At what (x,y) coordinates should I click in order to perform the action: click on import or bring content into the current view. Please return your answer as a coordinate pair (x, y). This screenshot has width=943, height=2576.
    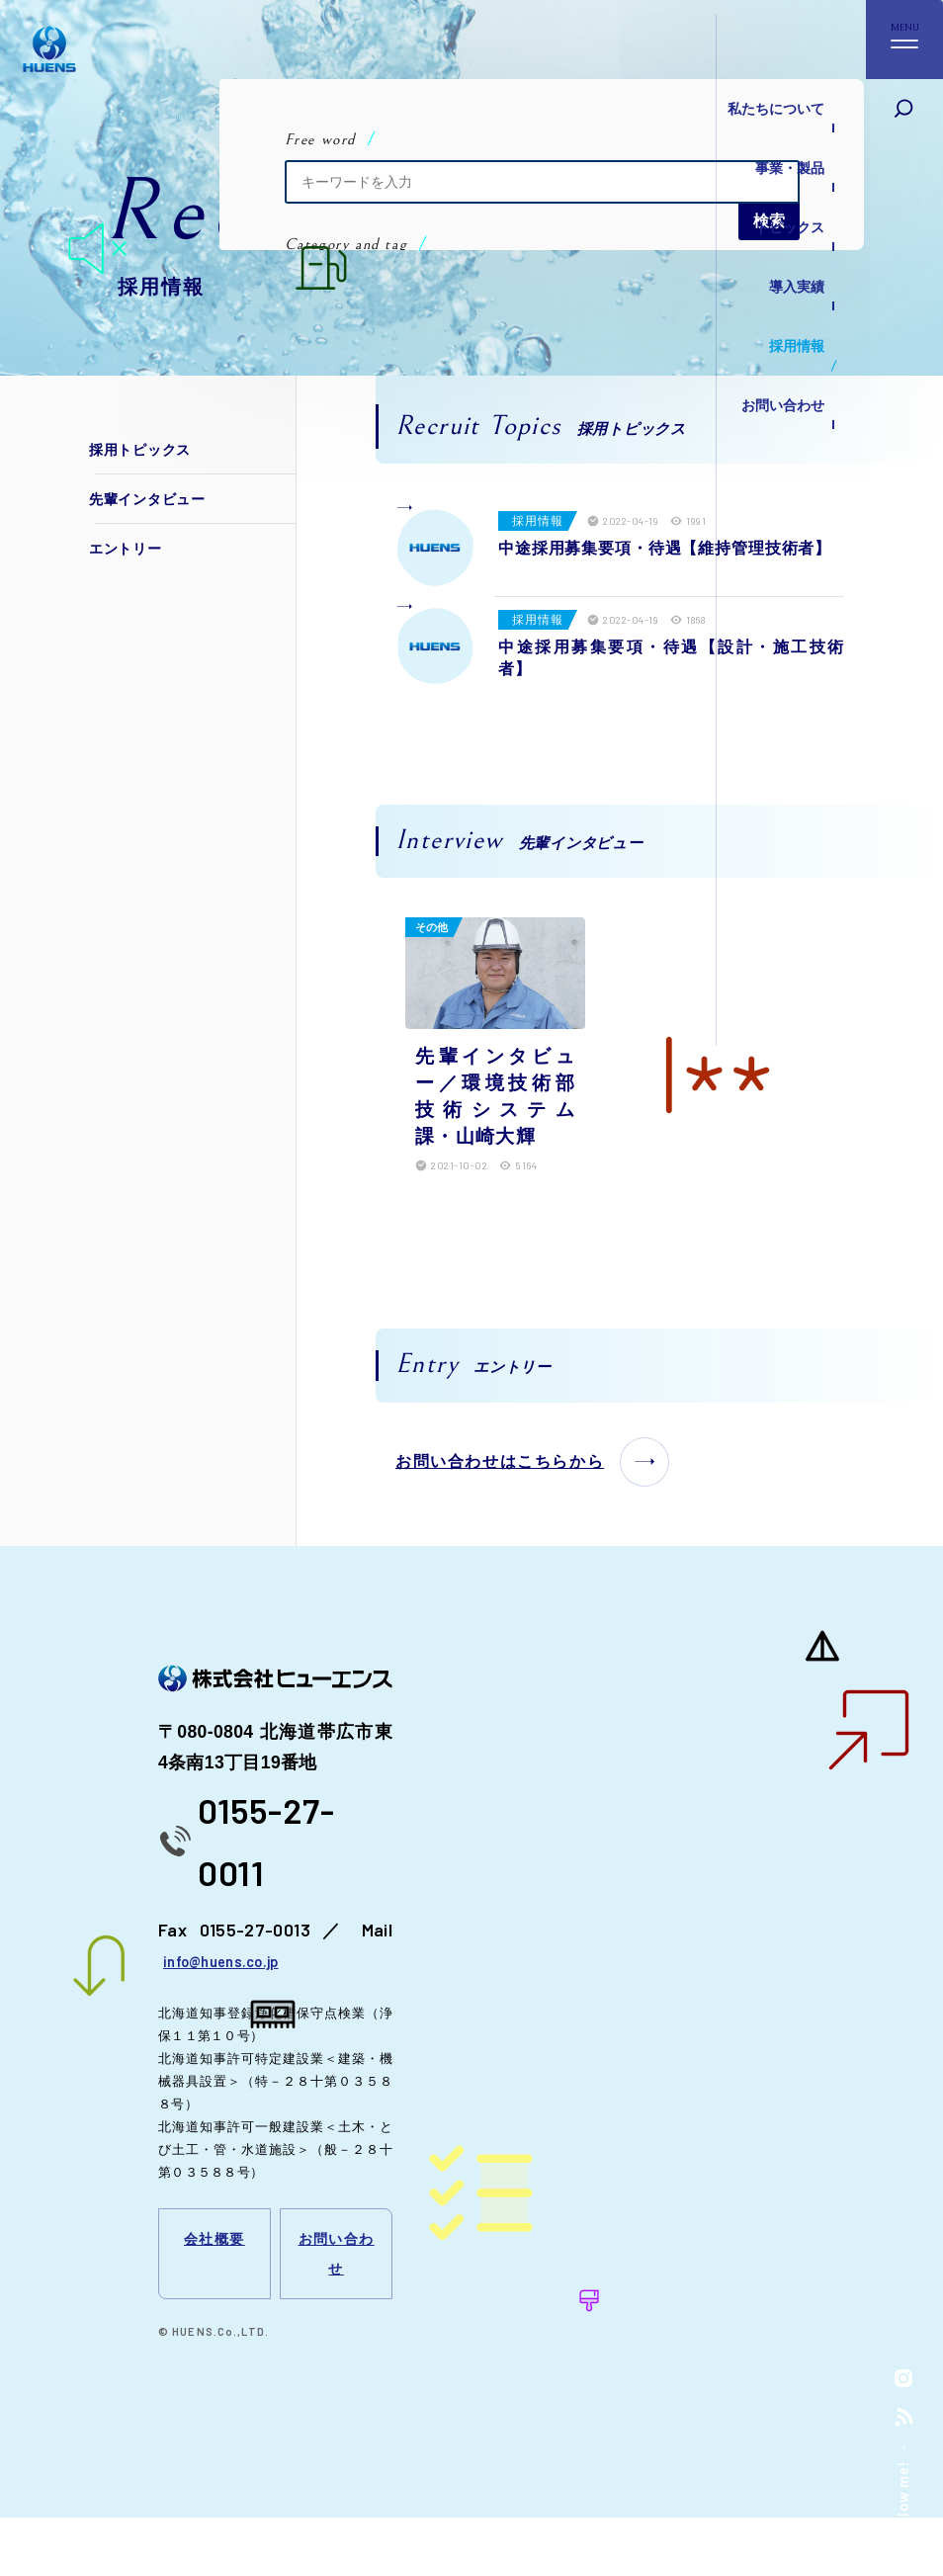
    Looking at the image, I should click on (869, 1730).